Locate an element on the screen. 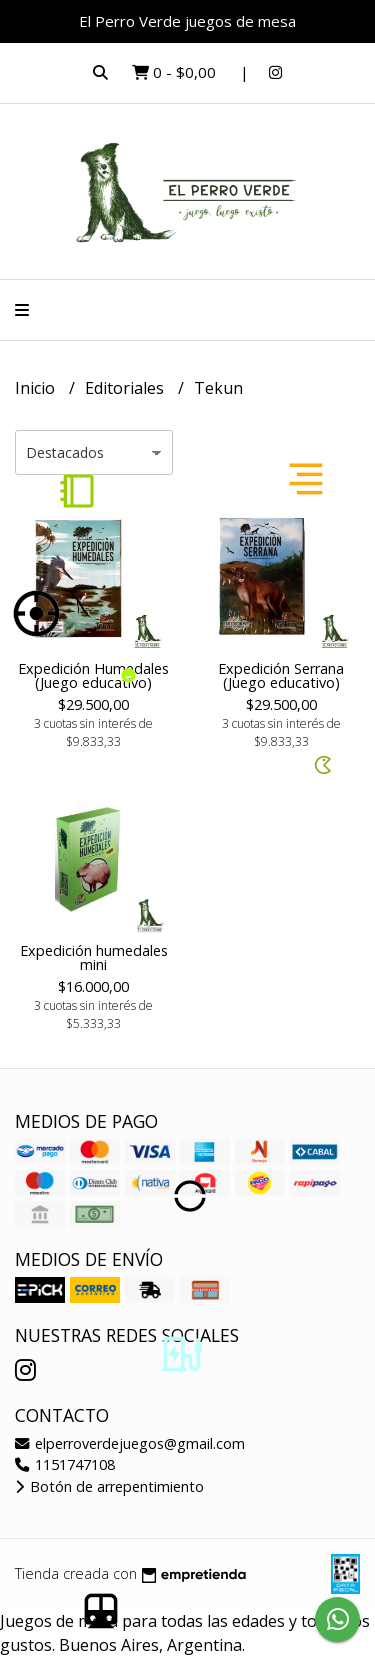 This screenshot has height=1657, width=375. add an emoji reaction is located at coordinates (128, 675).